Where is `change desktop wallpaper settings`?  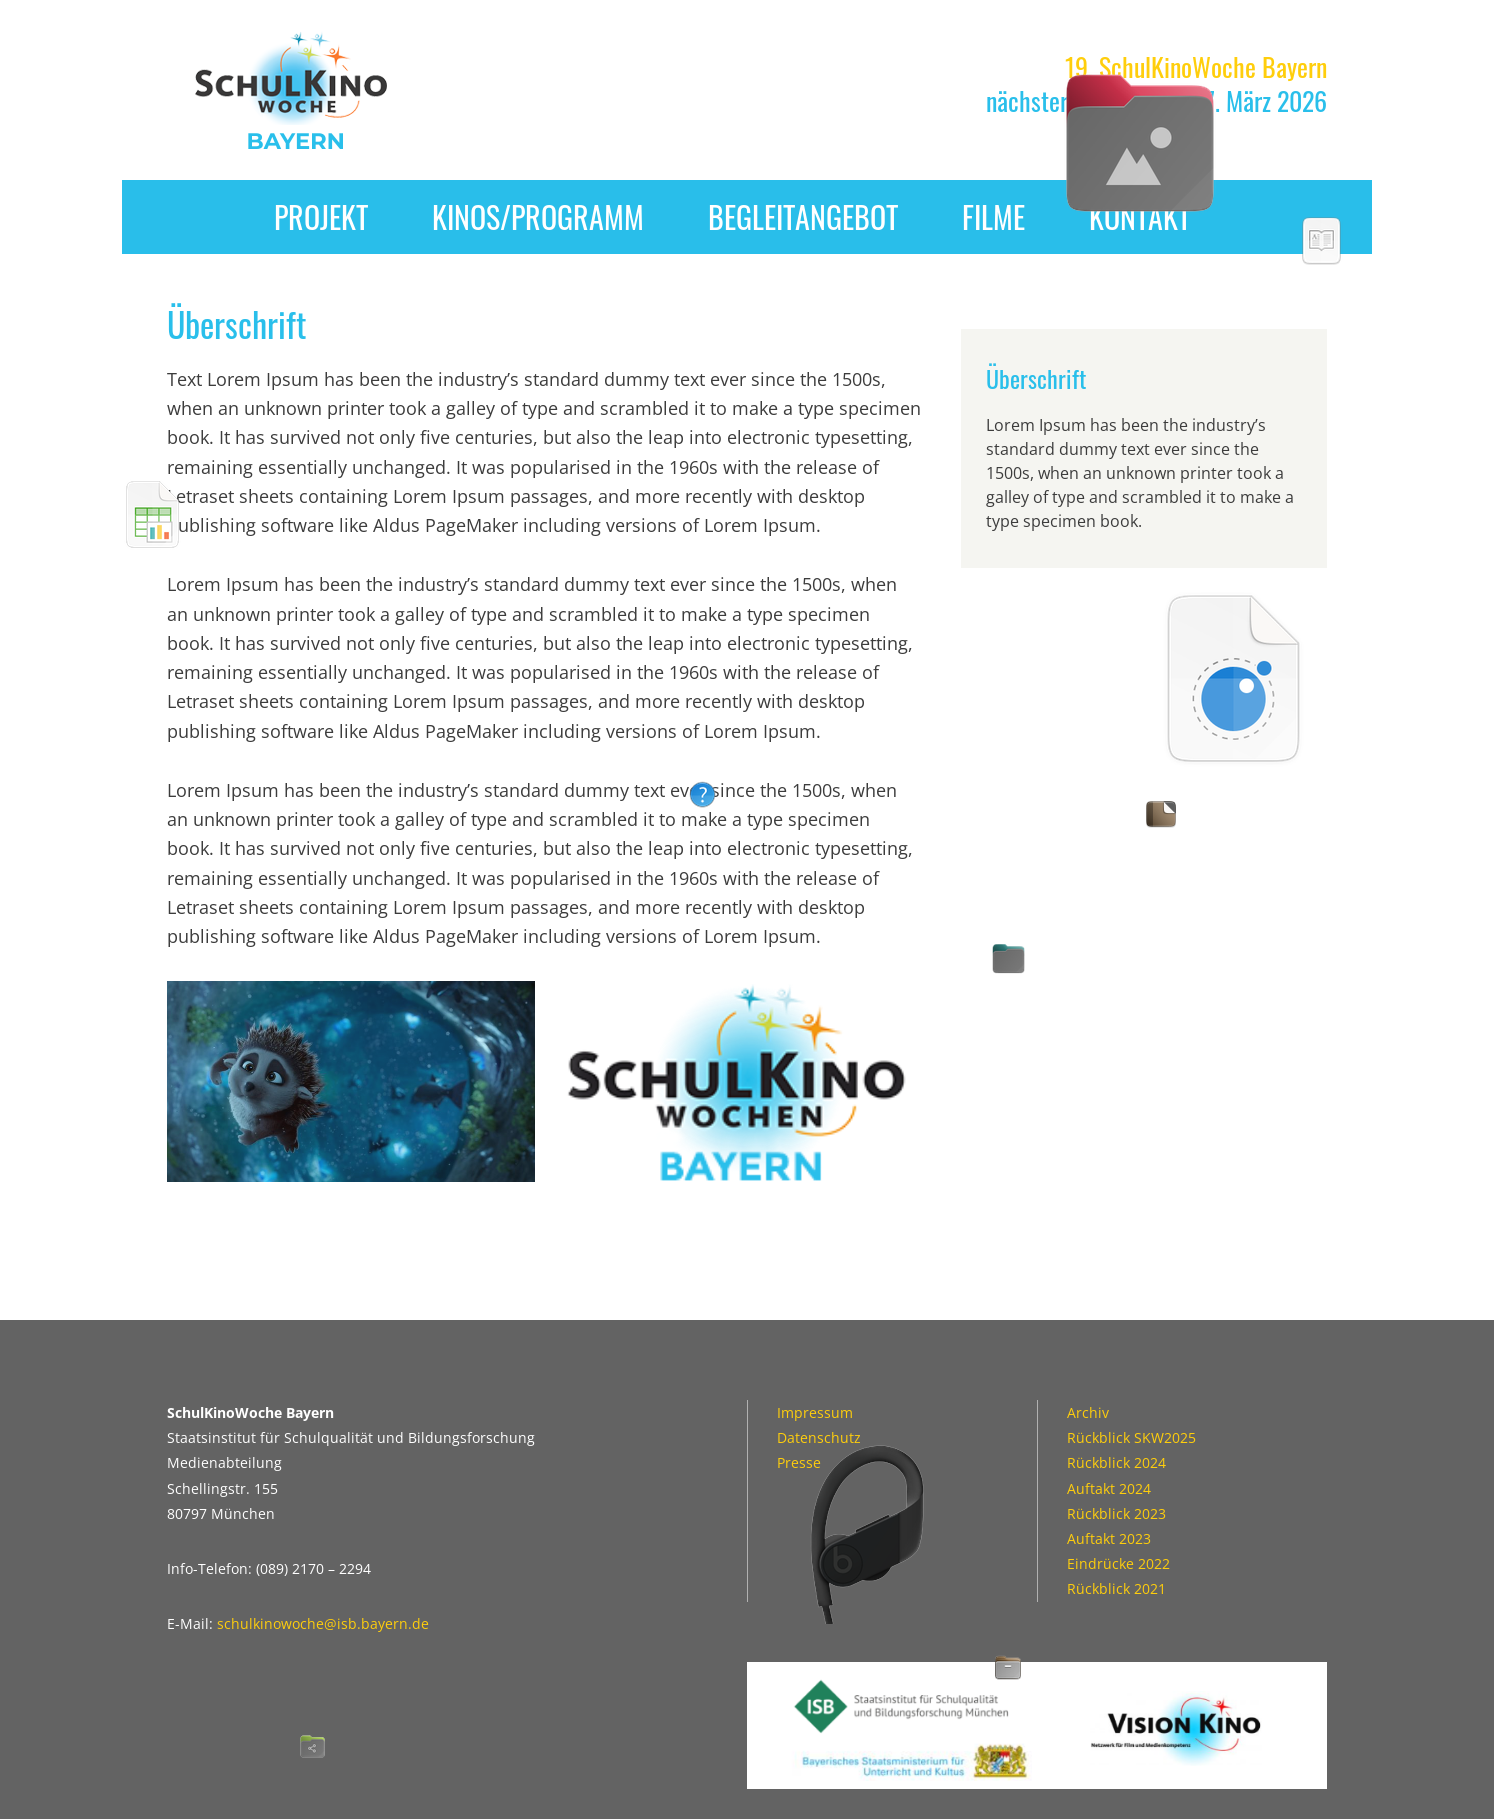
change desktop wallpaper settings is located at coordinates (1161, 813).